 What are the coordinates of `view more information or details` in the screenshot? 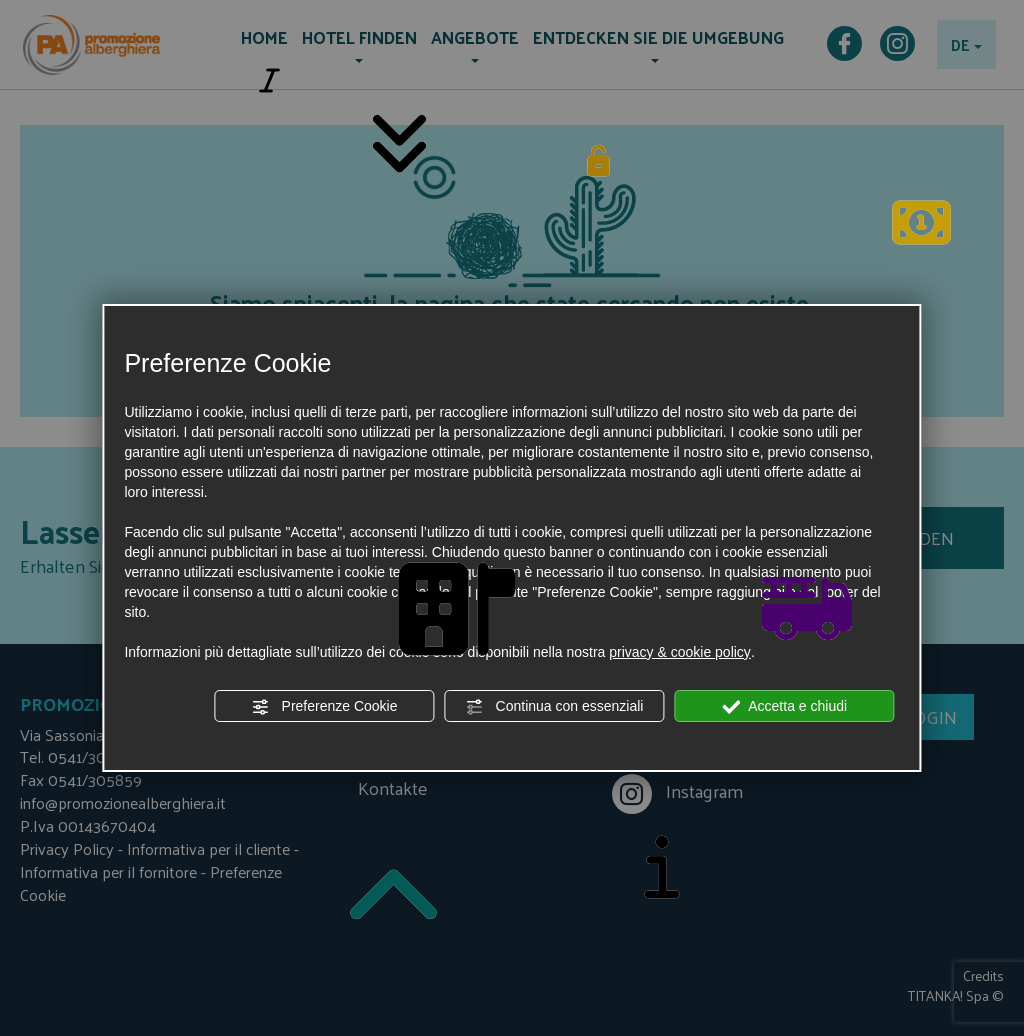 It's located at (662, 867).